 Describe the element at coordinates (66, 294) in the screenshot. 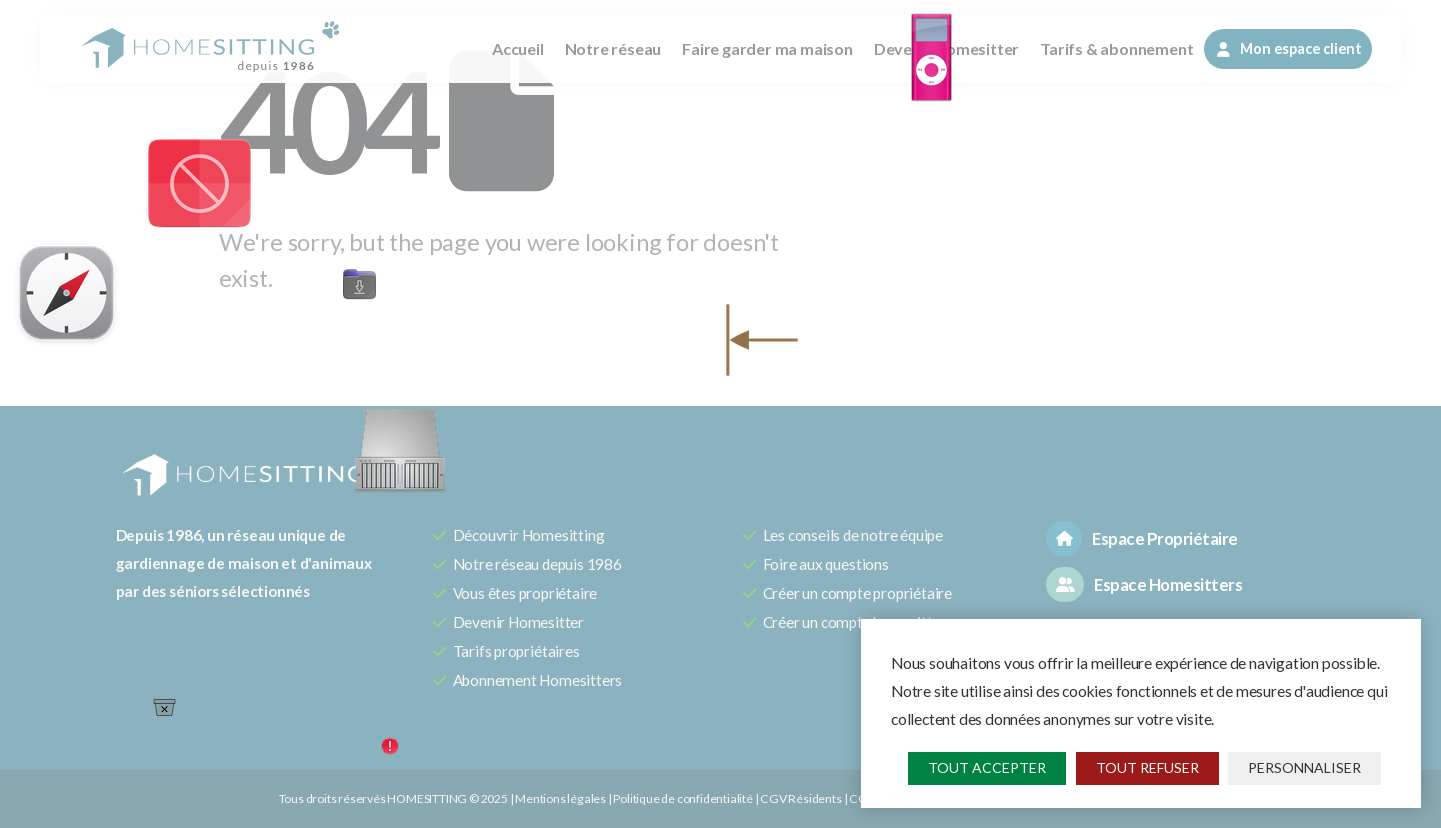

I see `open navigation or direction preferences` at that location.